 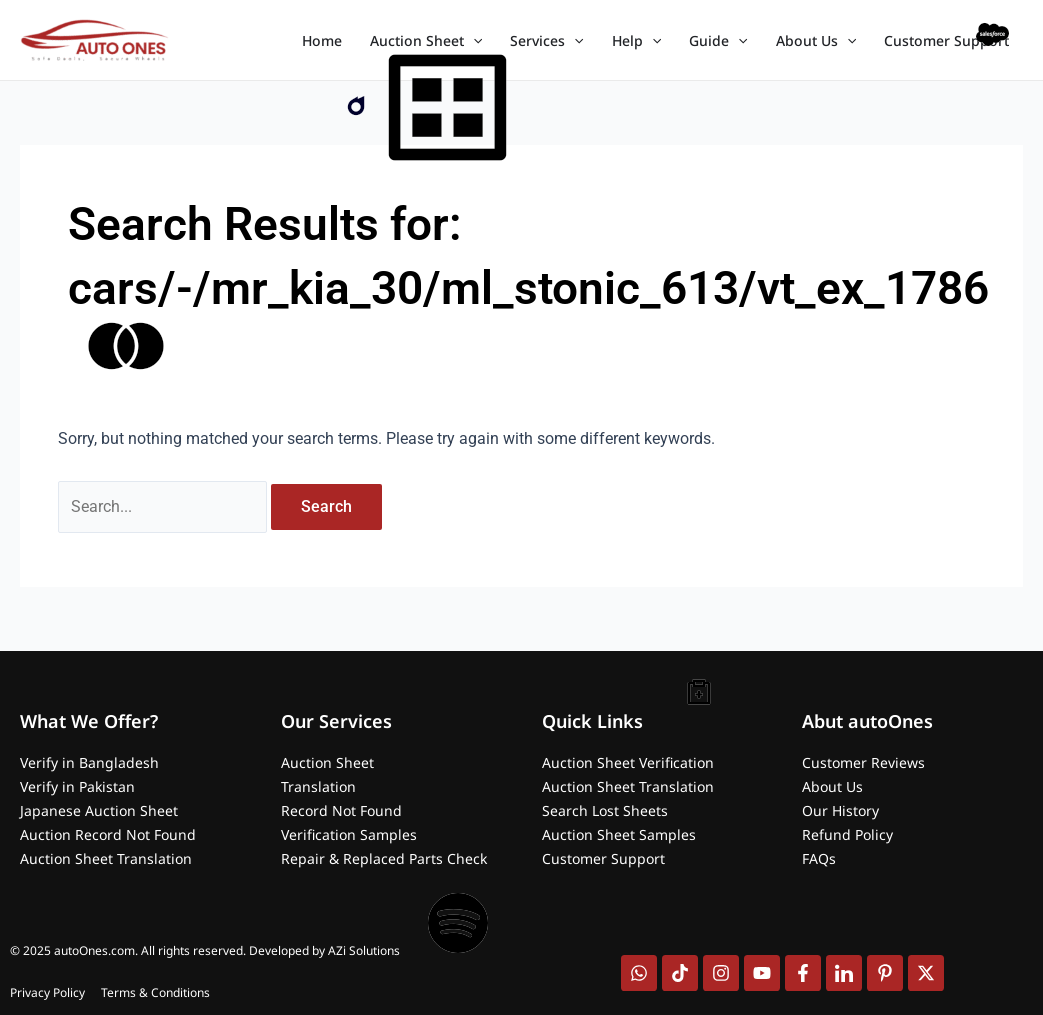 I want to click on view medical records or health dossier, so click(x=699, y=692).